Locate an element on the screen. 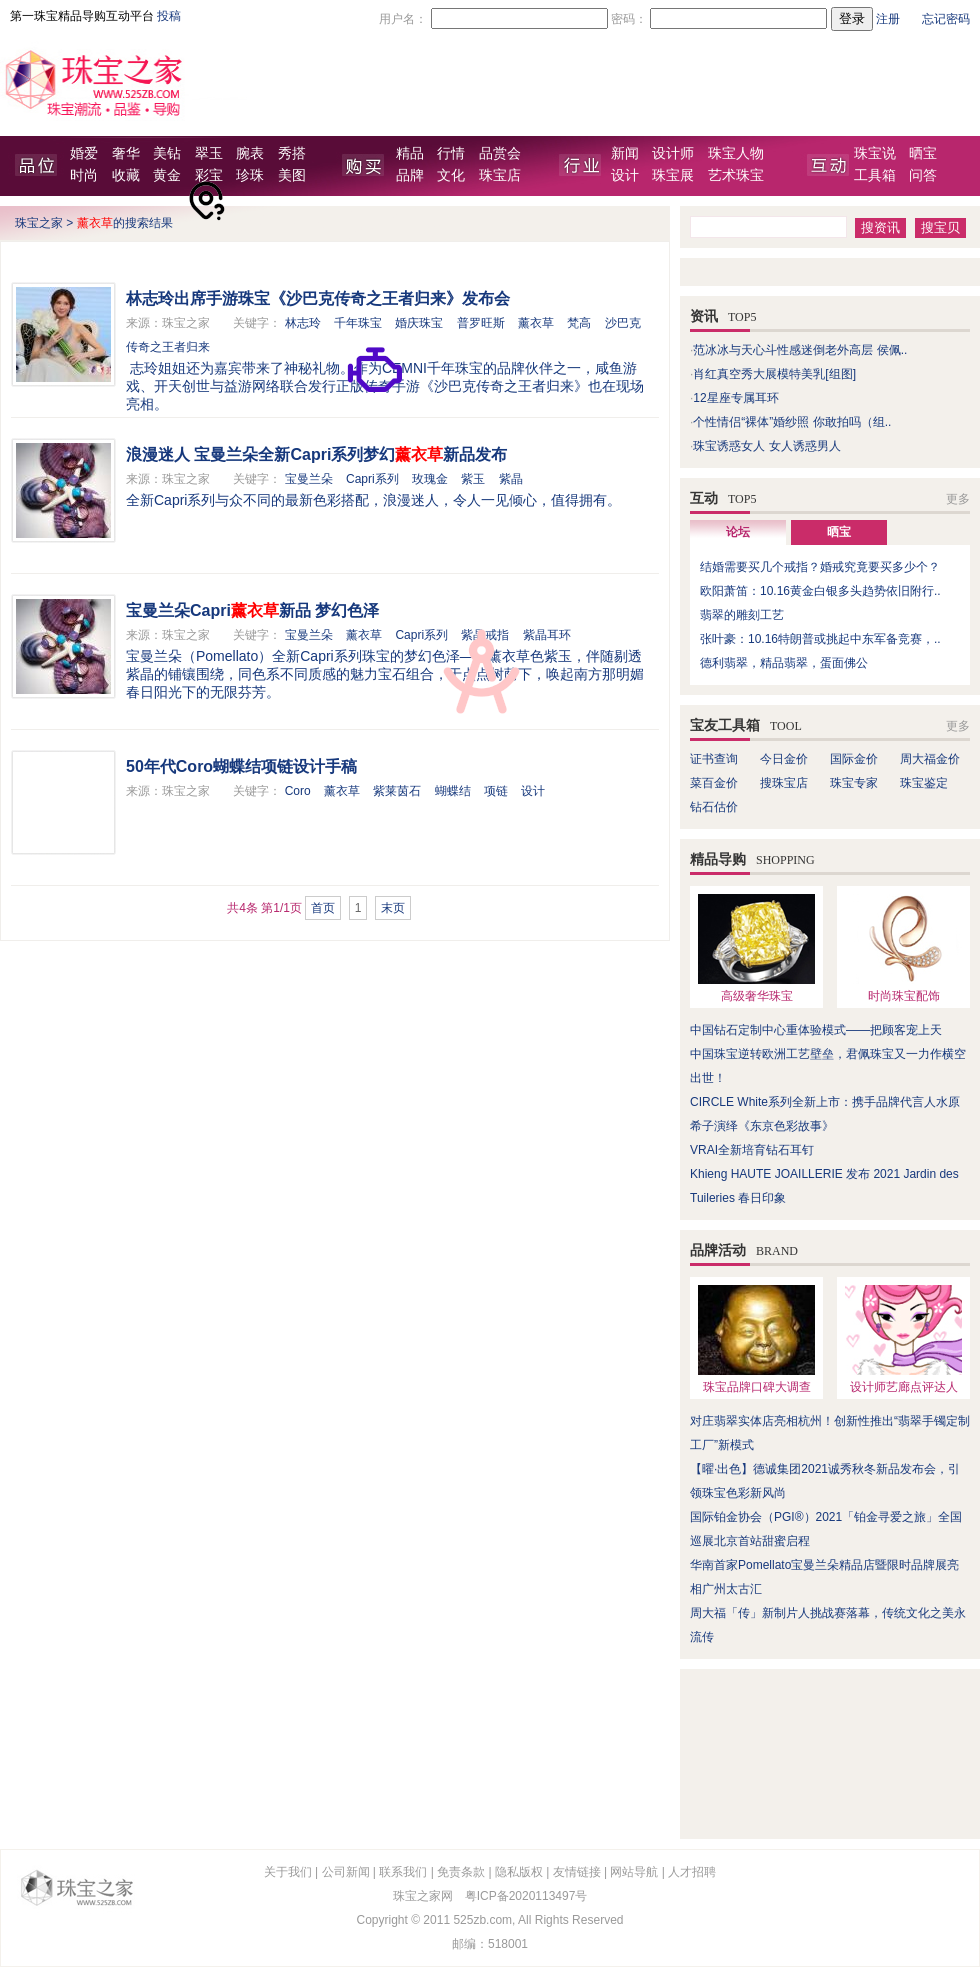  access geometry or drawing tools is located at coordinates (481, 671).